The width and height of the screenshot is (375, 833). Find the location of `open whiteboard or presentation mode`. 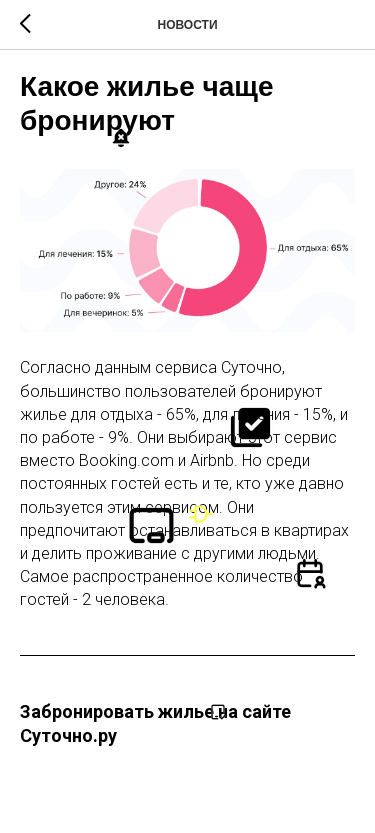

open whiteboard or presentation mode is located at coordinates (151, 525).